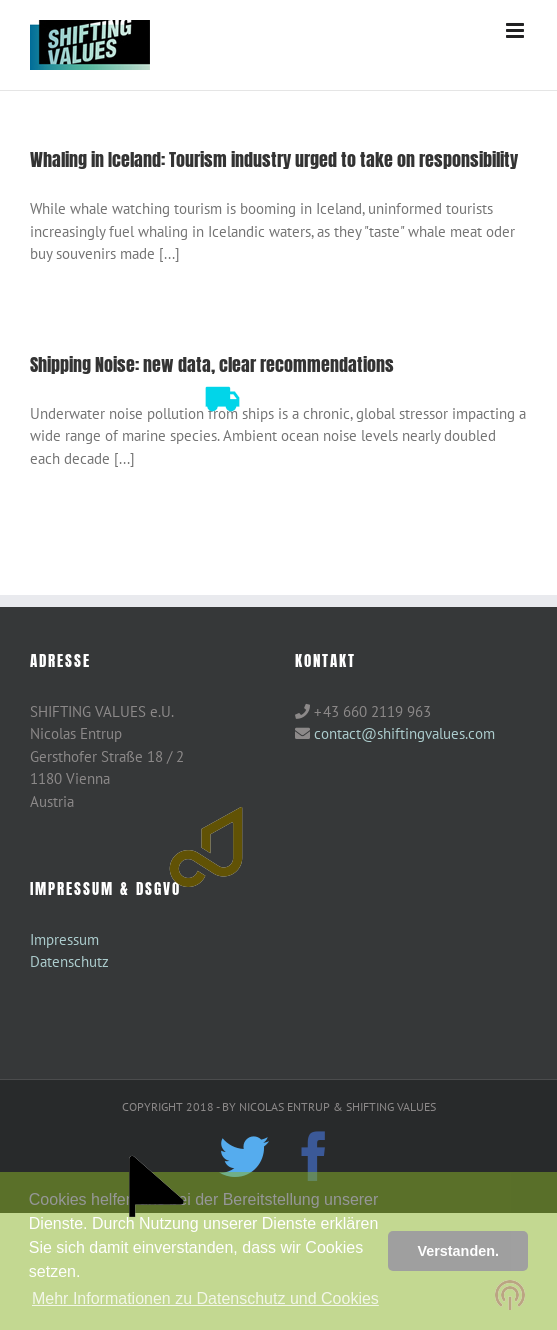  Describe the element at coordinates (206, 847) in the screenshot. I see `open the Pretzel app` at that location.